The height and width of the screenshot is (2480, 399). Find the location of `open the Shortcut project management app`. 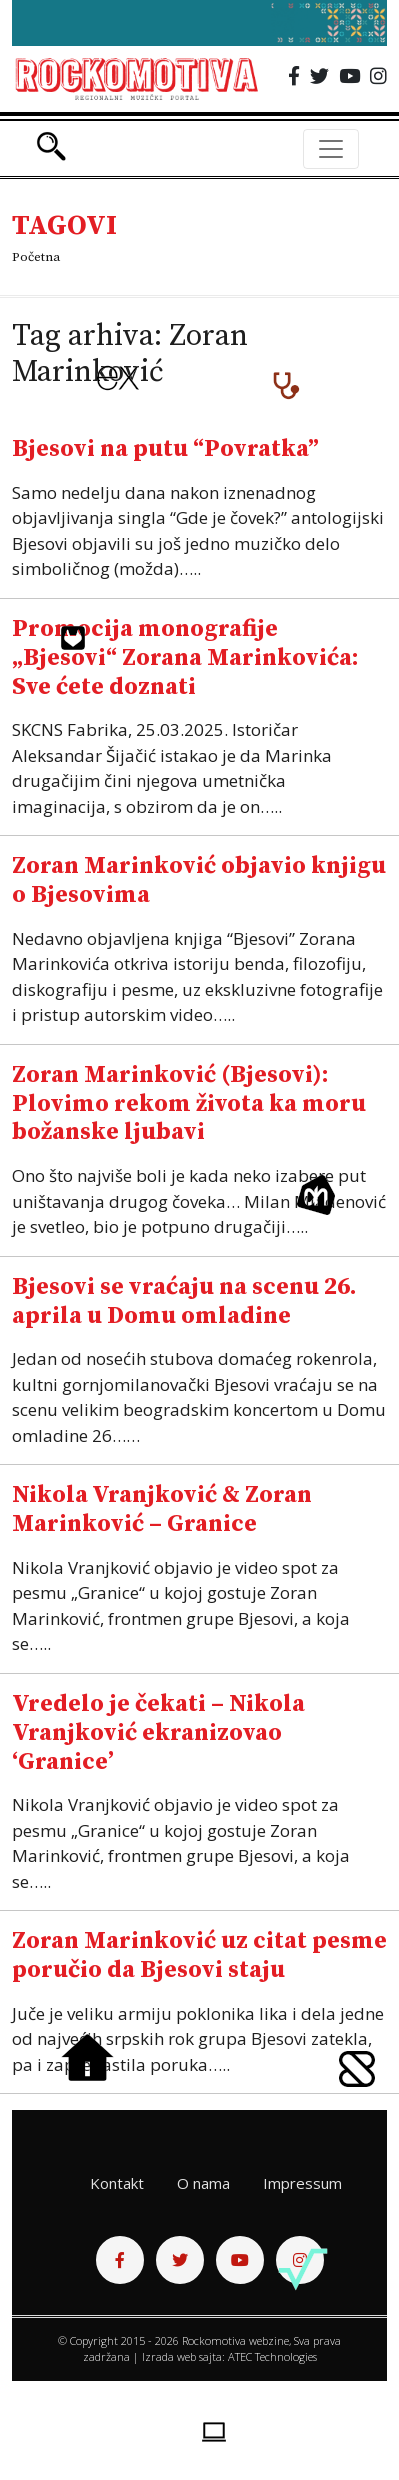

open the Shortcut project management app is located at coordinates (357, 2069).